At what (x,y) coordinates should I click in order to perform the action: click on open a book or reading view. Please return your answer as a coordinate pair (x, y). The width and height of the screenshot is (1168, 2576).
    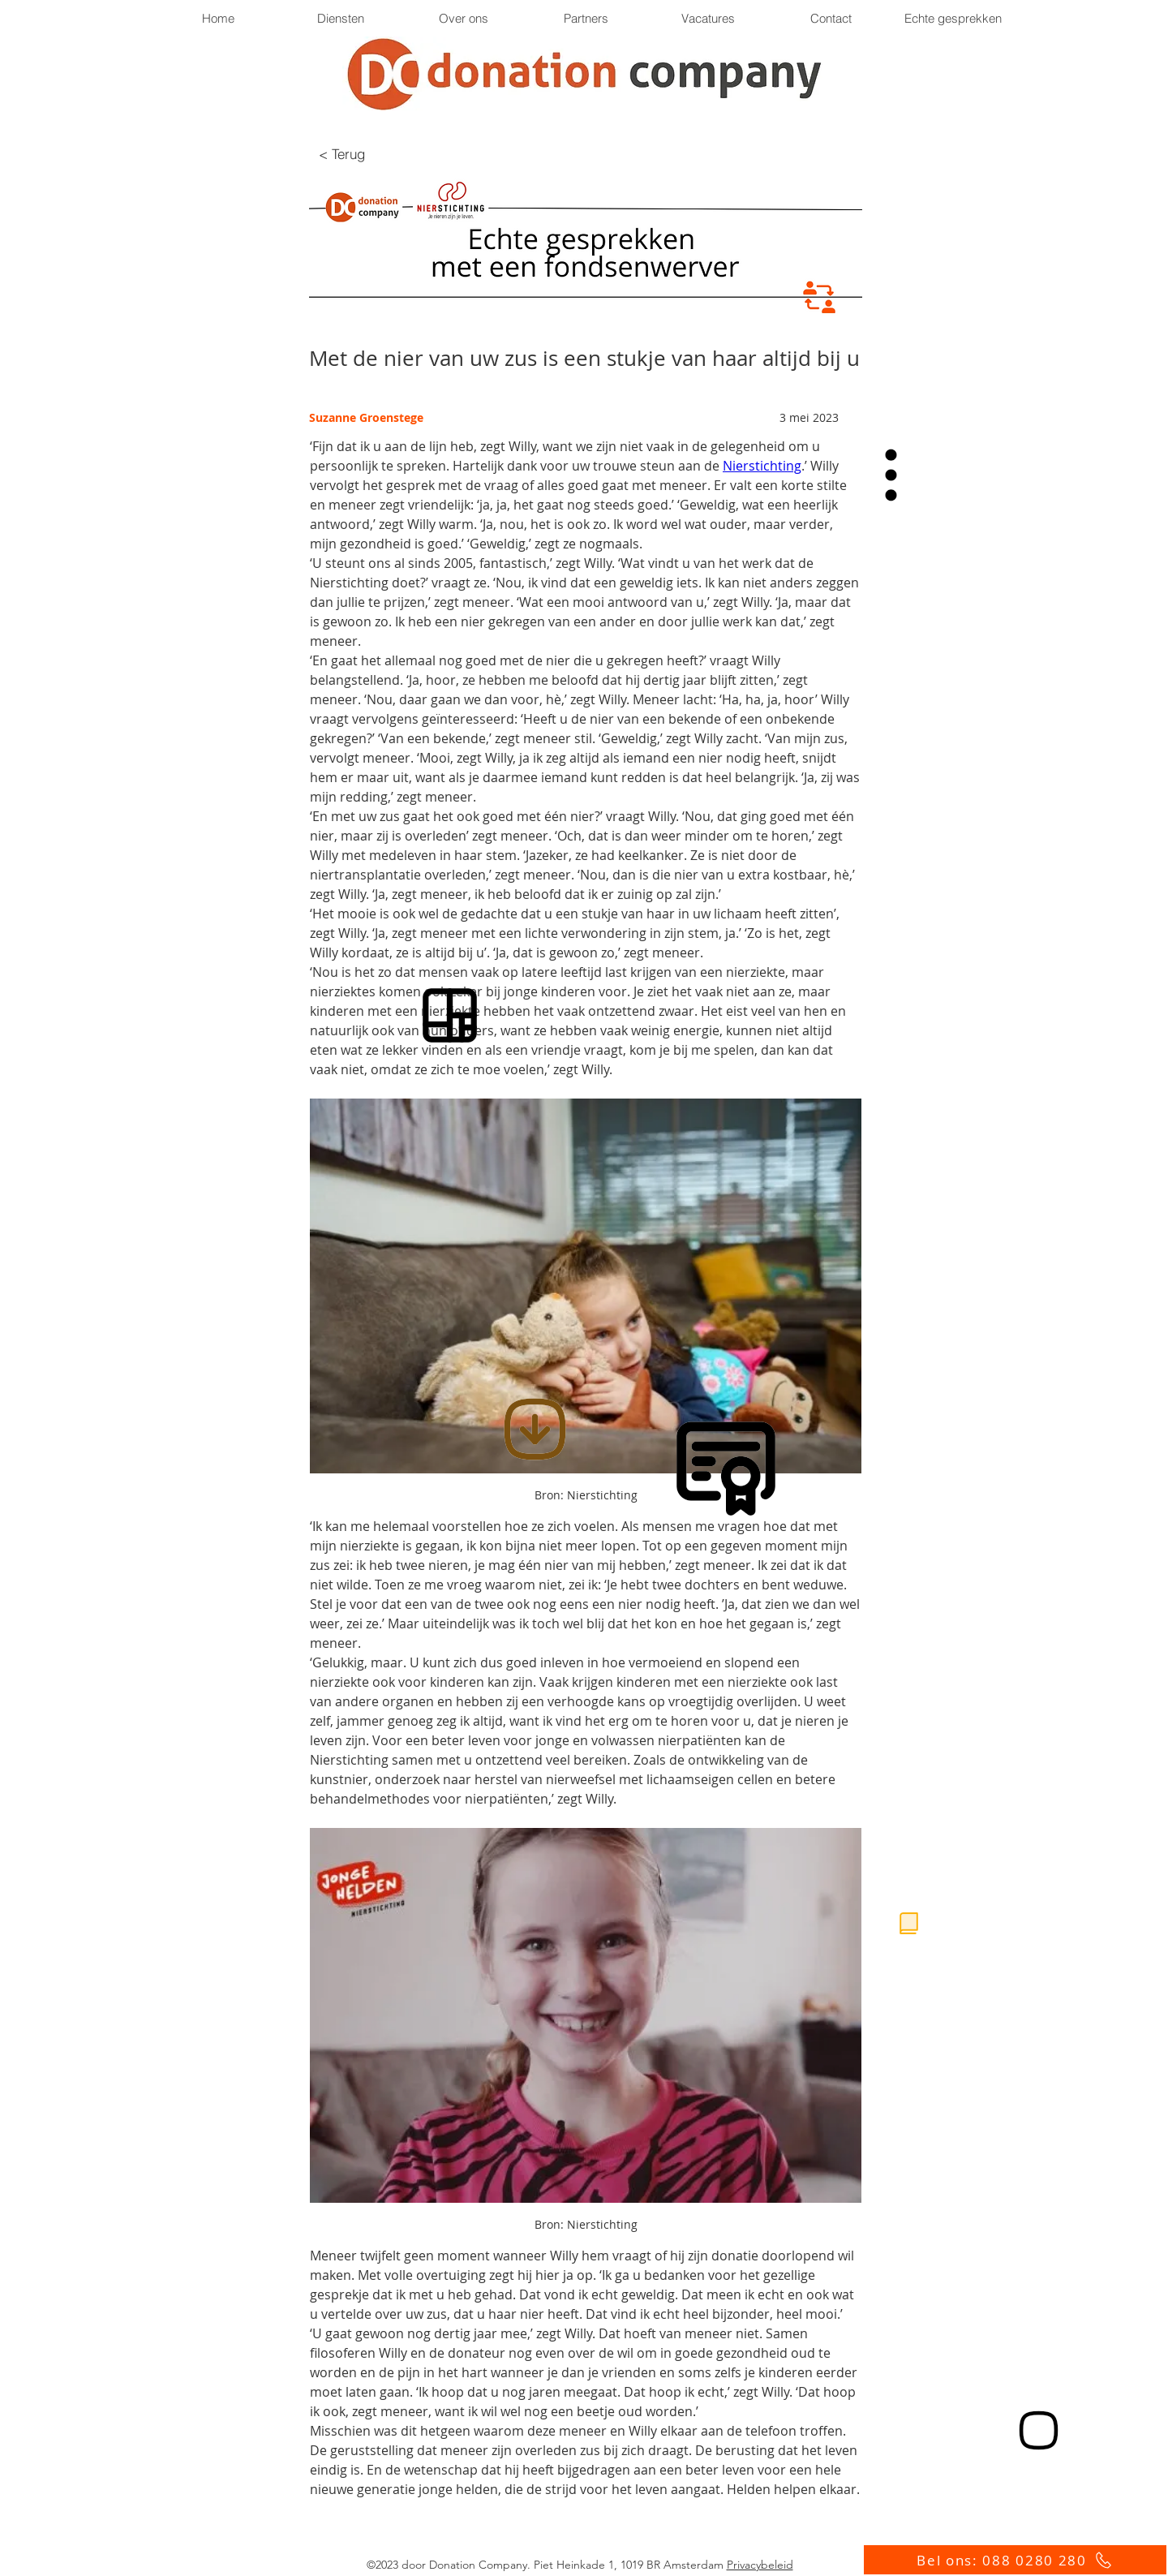
    Looking at the image, I should click on (908, 1923).